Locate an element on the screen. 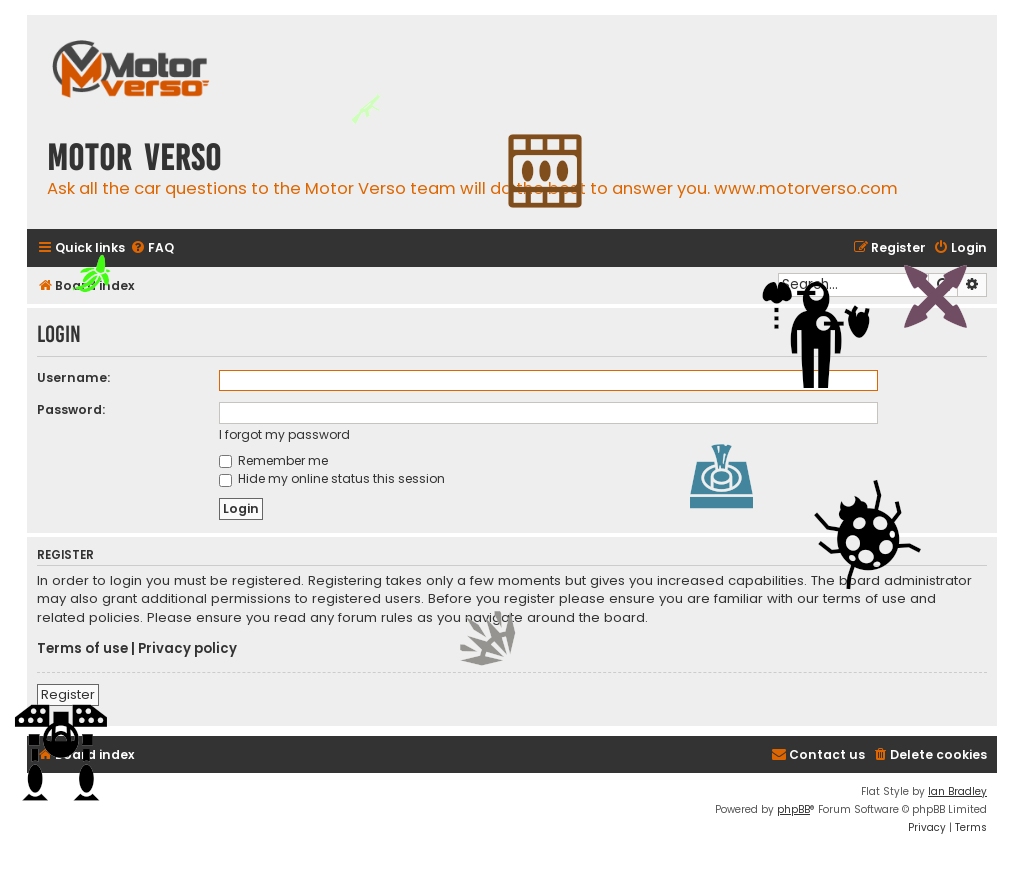  craft or forge a ring item is located at coordinates (721, 474).